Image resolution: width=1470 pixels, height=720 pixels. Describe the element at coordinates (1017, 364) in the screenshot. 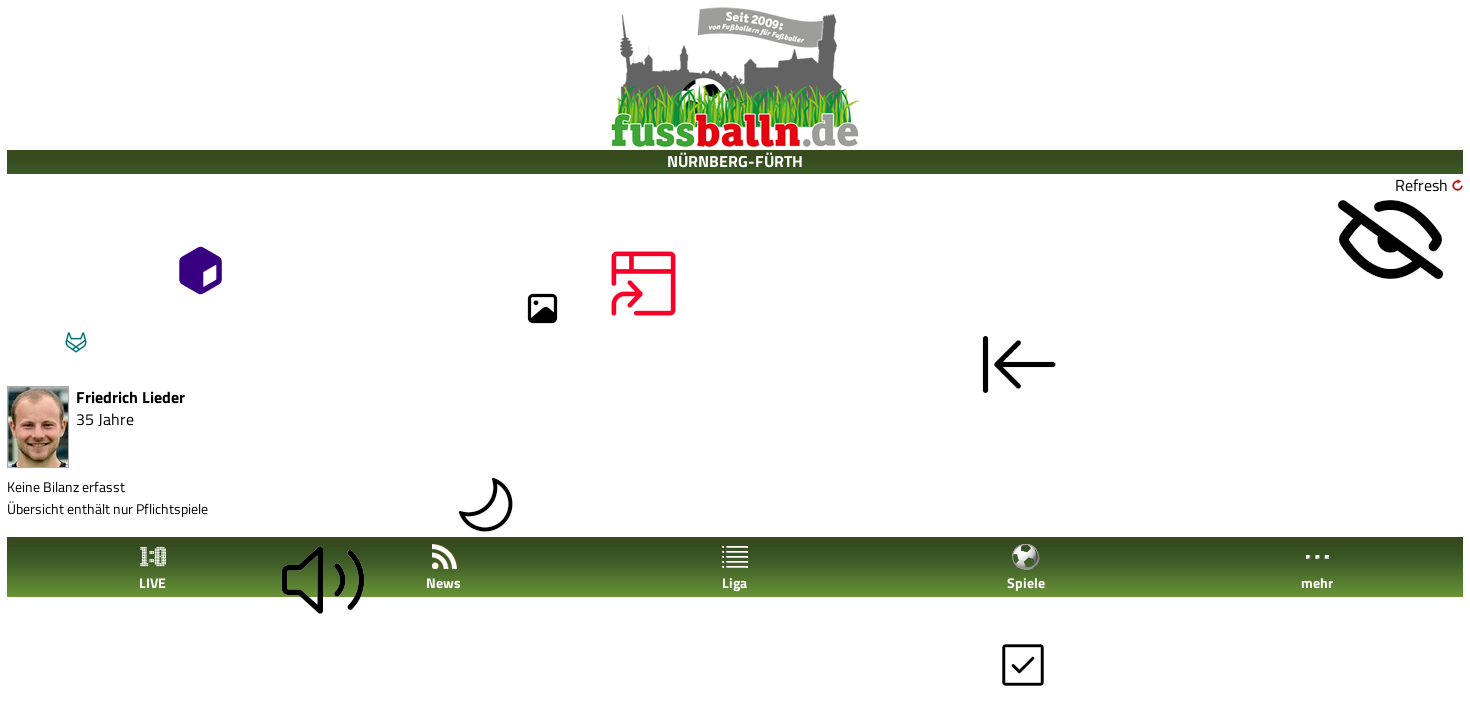

I see `skip to the beginning of a track or playlist` at that location.